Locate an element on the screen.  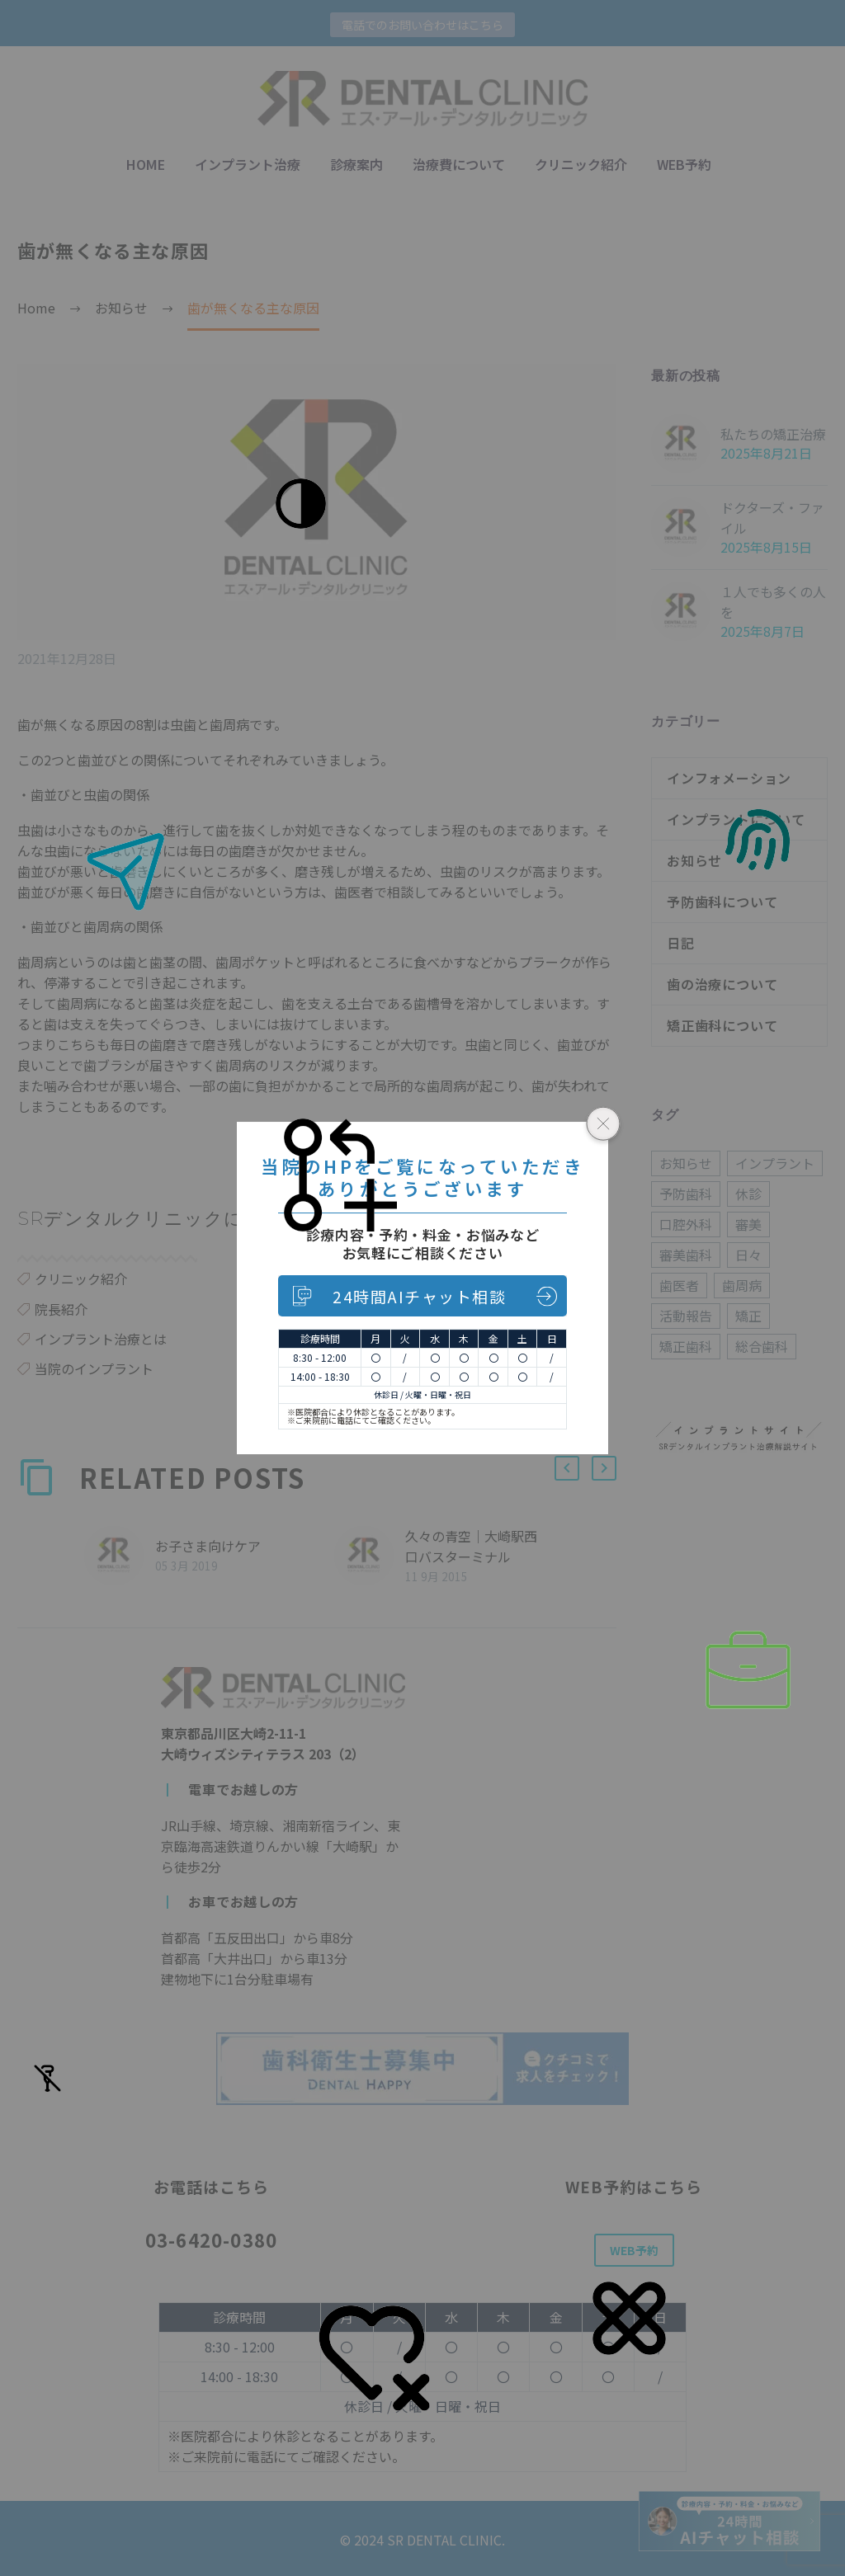
create a new git pull request is located at coordinates (337, 1171).